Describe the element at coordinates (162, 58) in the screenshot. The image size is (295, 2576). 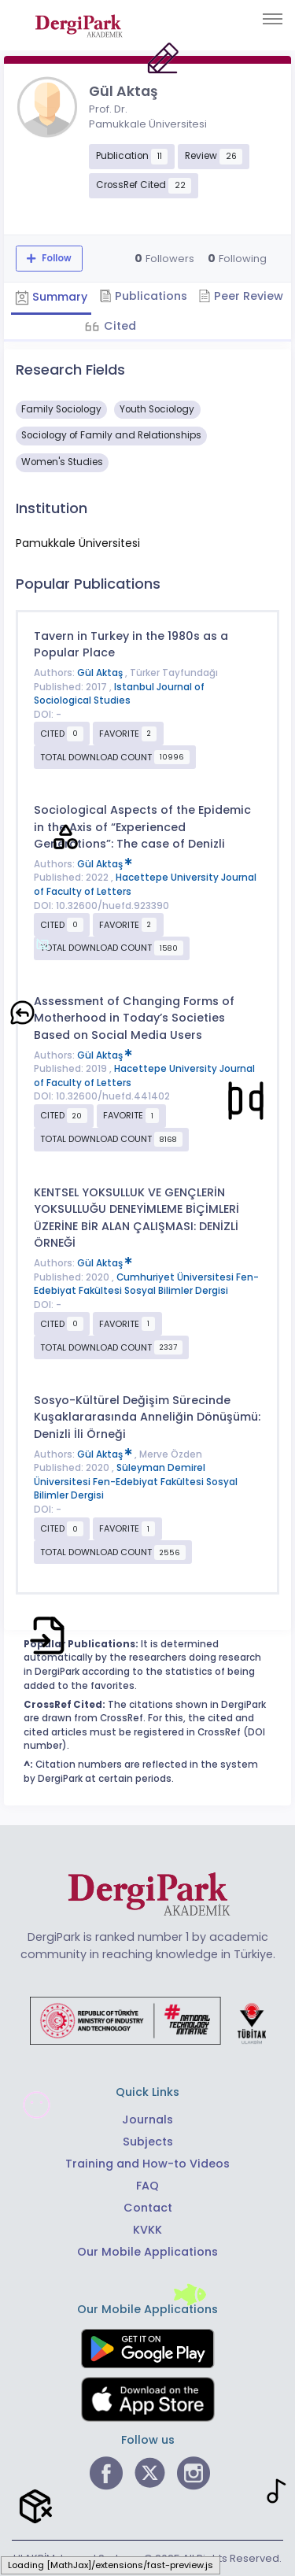
I see `edit text or content` at that location.